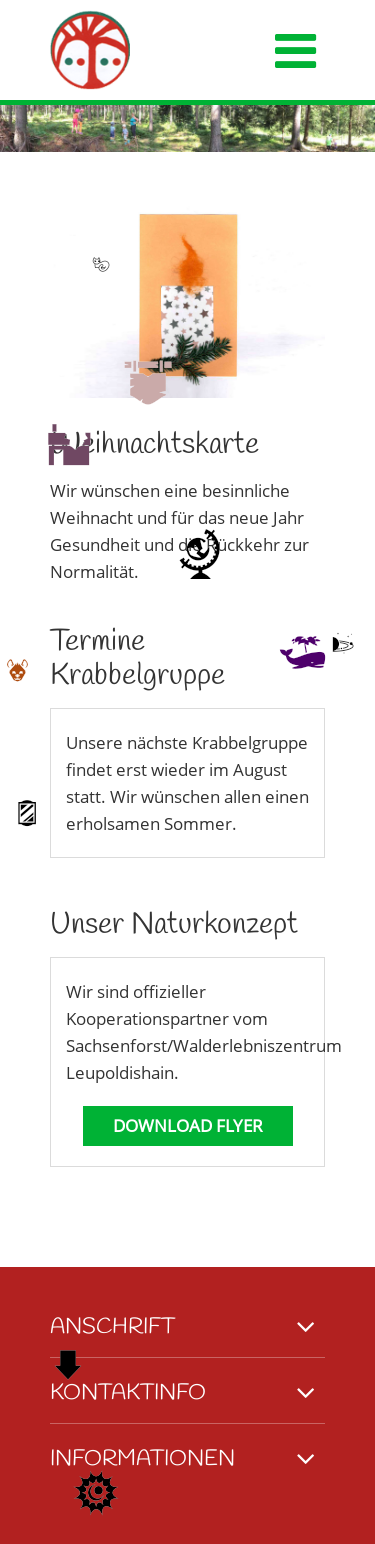 This screenshot has height=1544, width=375. I want to click on select hyena character or avatar, so click(17, 670).